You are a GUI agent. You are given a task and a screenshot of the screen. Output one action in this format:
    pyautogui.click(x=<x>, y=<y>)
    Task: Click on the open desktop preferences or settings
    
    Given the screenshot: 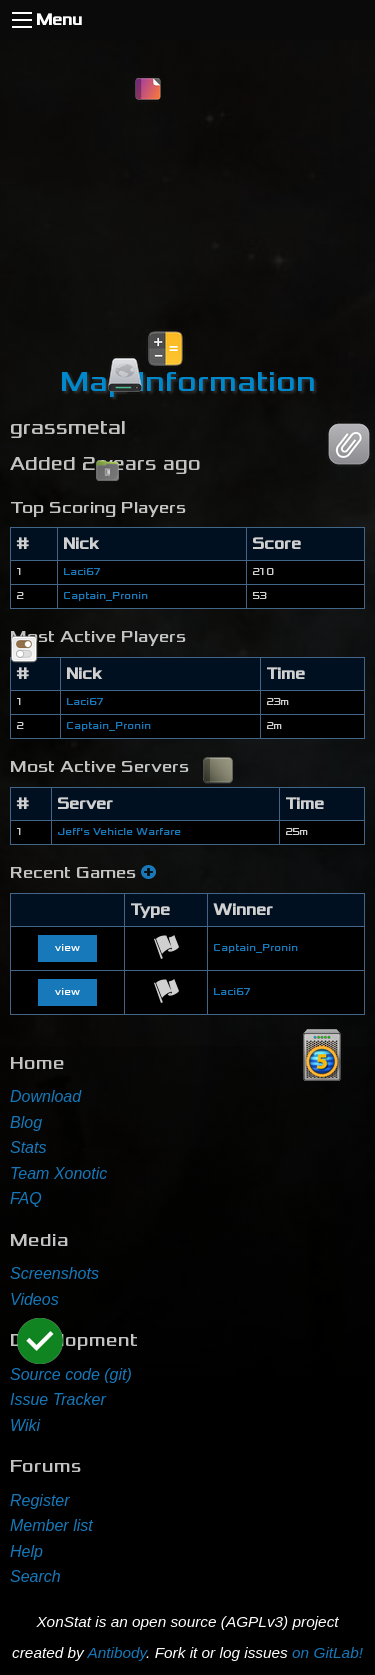 What is the action you would take?
    pyautogui.click(x=24, y=649)
    